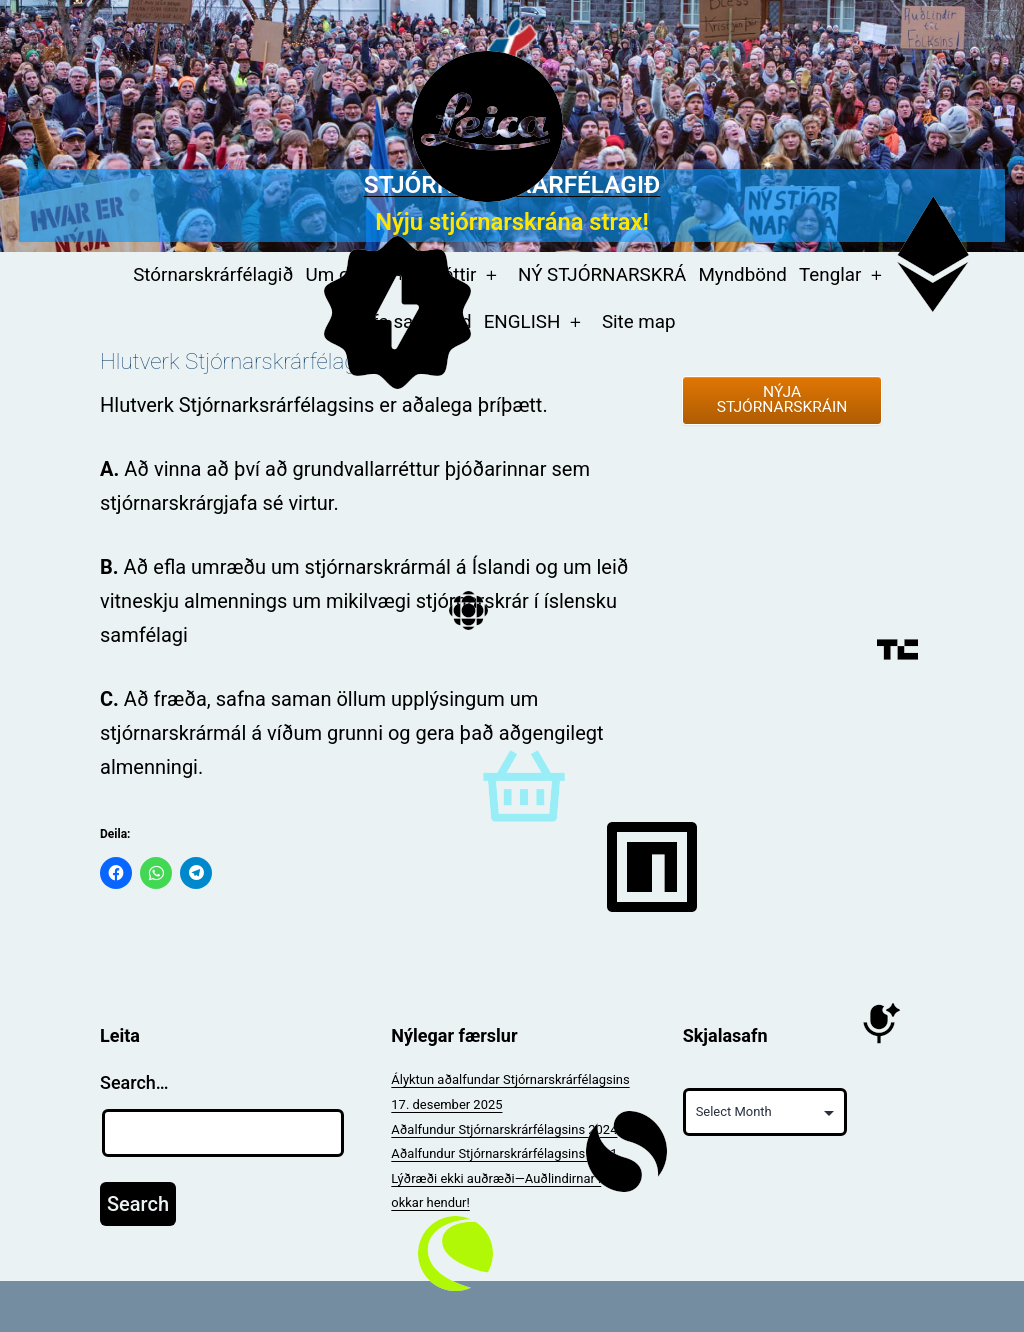 The image size is (1024, 1332). I want to click on open the fueler app, so click(397, 312).